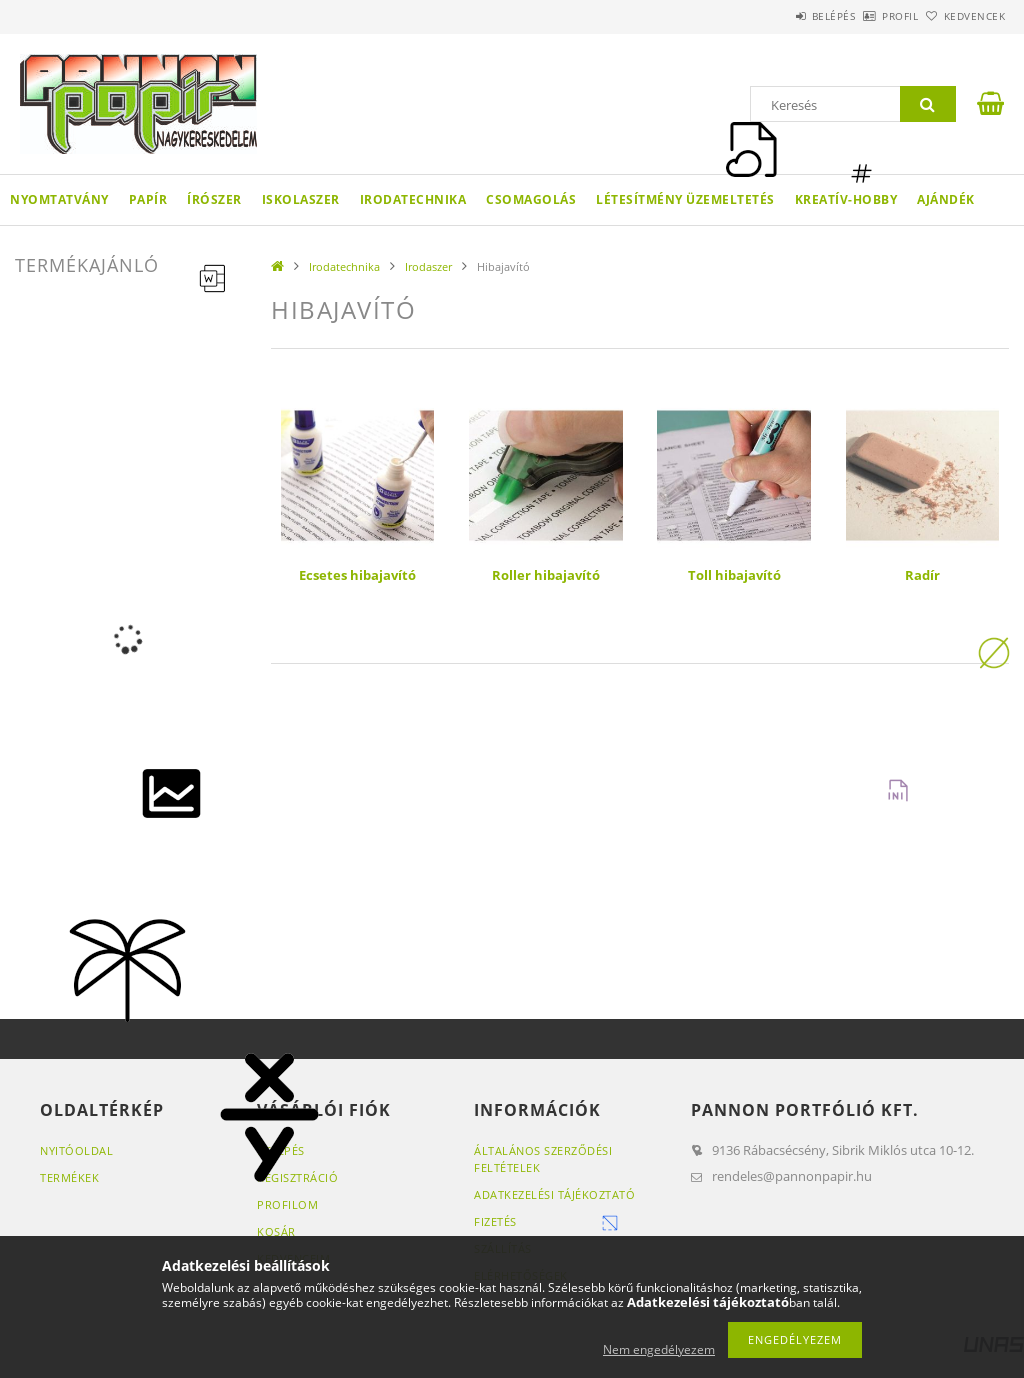 The image size is (1024, 1378). Describe the element at coordinates (610, 1223) in the screenshot. I see `invert current selection` at that location.